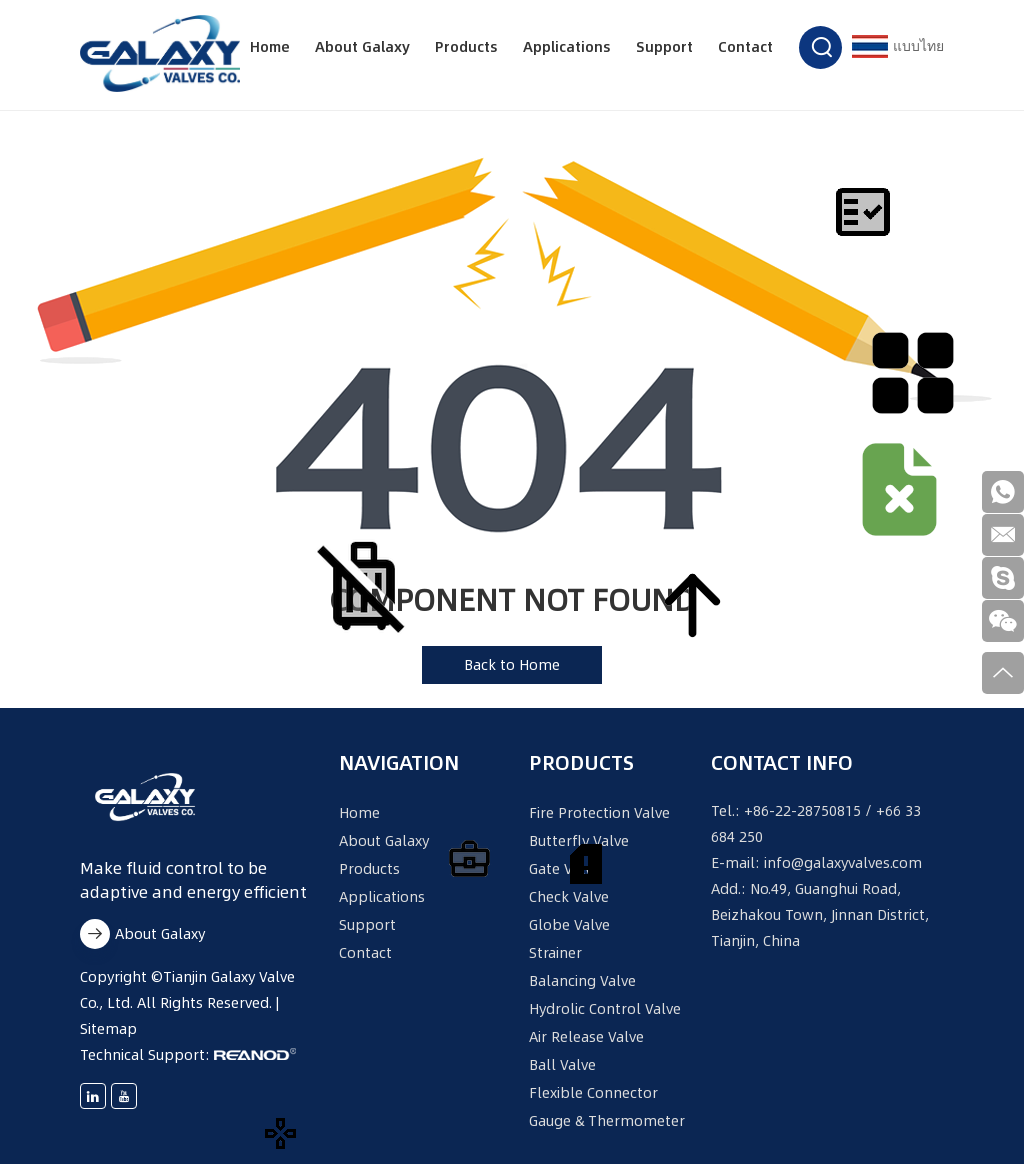 The width and height of the screenshot is (1024, 1164). I want to click on open games or gaming section, so click(280, 1133).